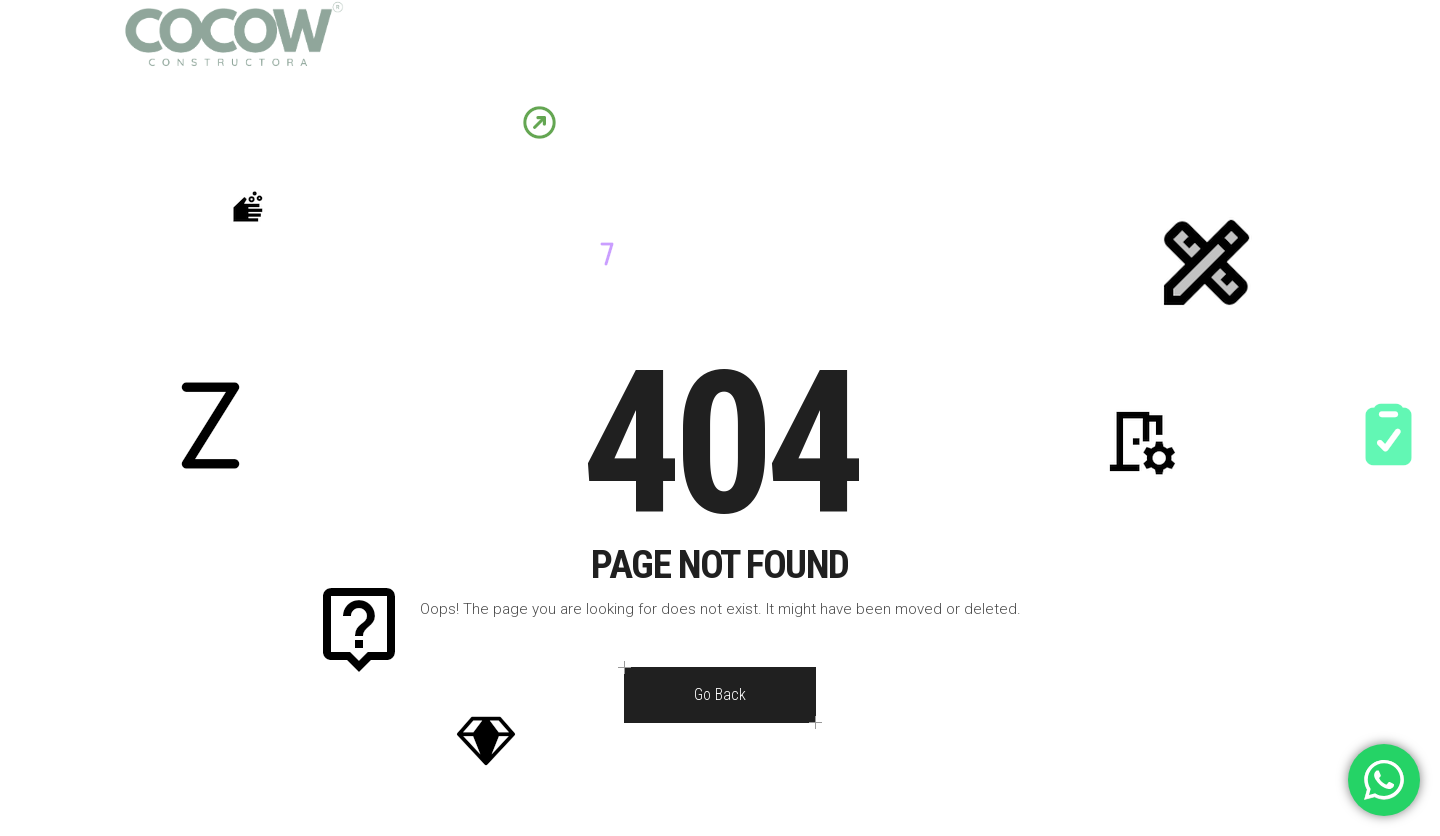 The width and height of the screenshot is (1440, 836). I want to click on indicates handwashing or hygiene facilities nearby, so click(248, 206).